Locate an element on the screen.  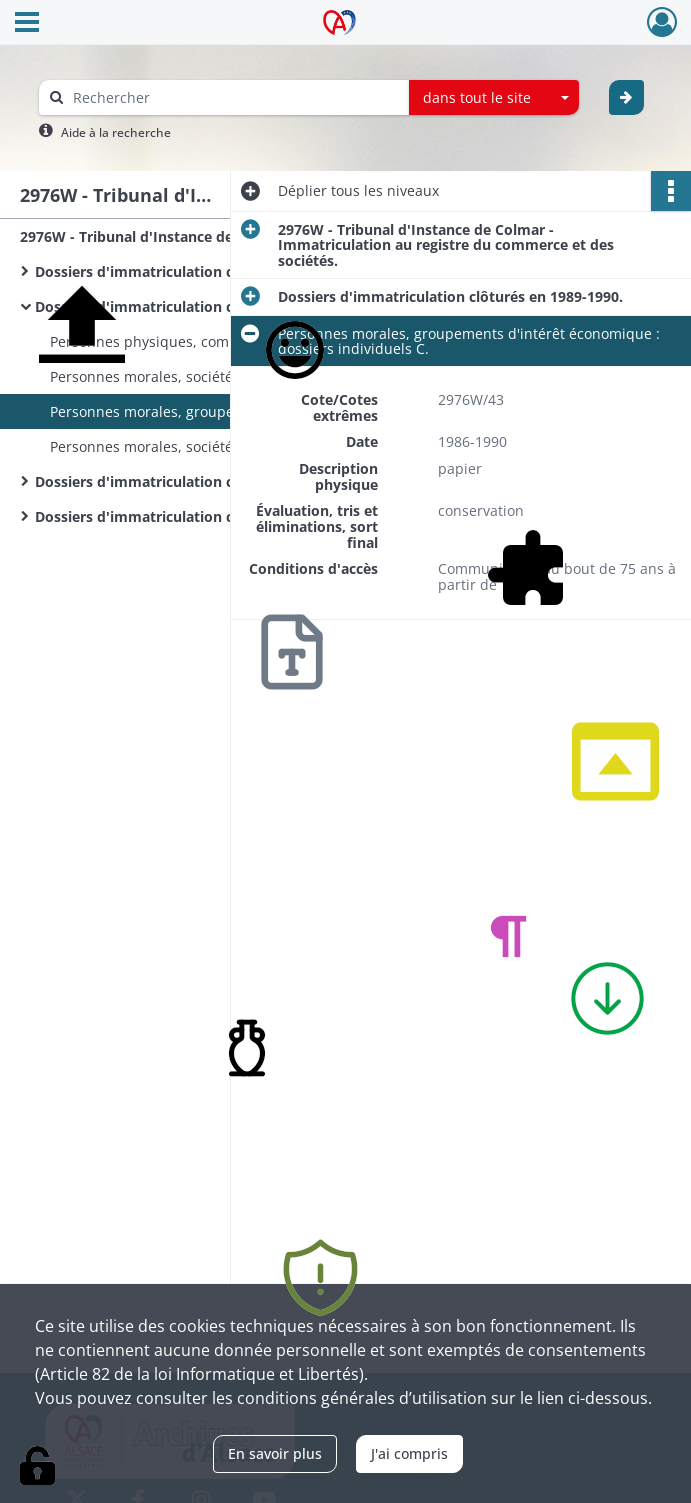
browse historical or ancient artifacts is located at coordinates (247, 1048).